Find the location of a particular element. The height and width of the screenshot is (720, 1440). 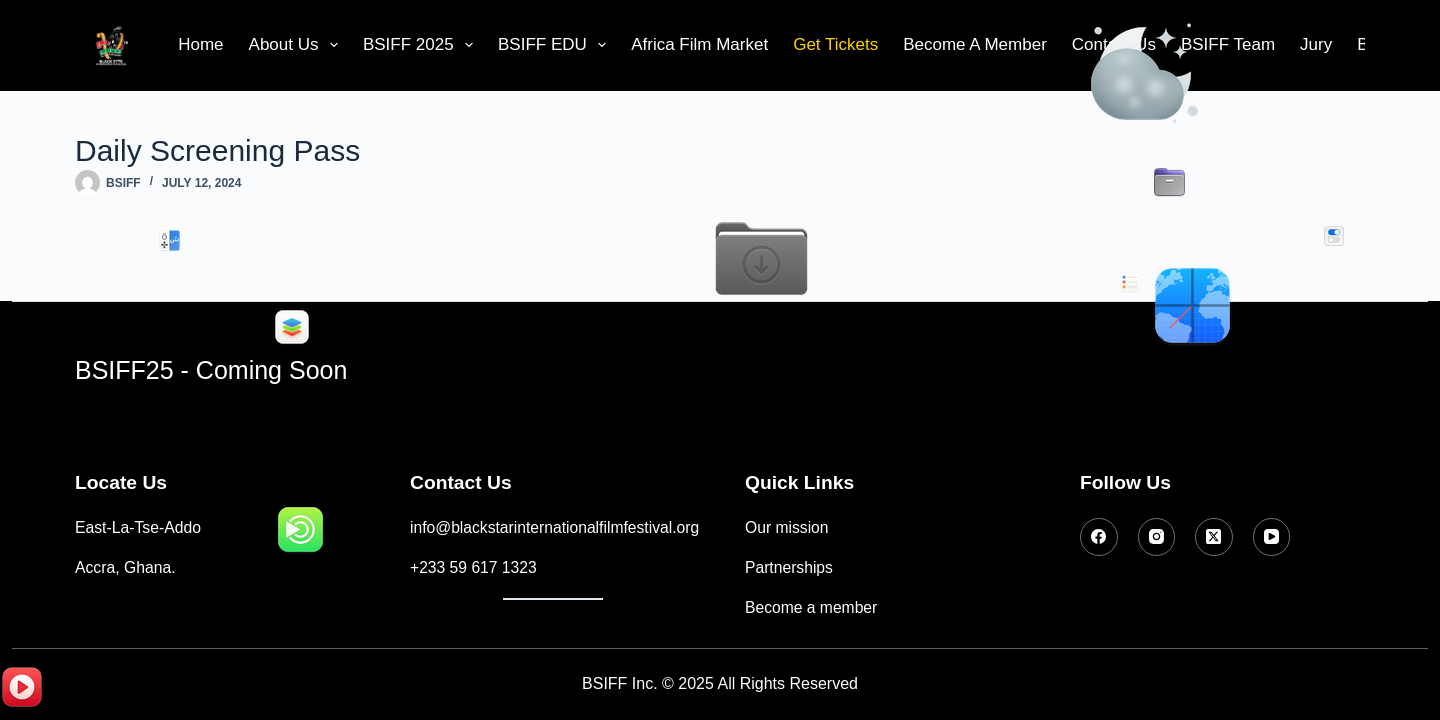

indicates cloudy nighttime weather conditions is located at coordinates (1144, 73).